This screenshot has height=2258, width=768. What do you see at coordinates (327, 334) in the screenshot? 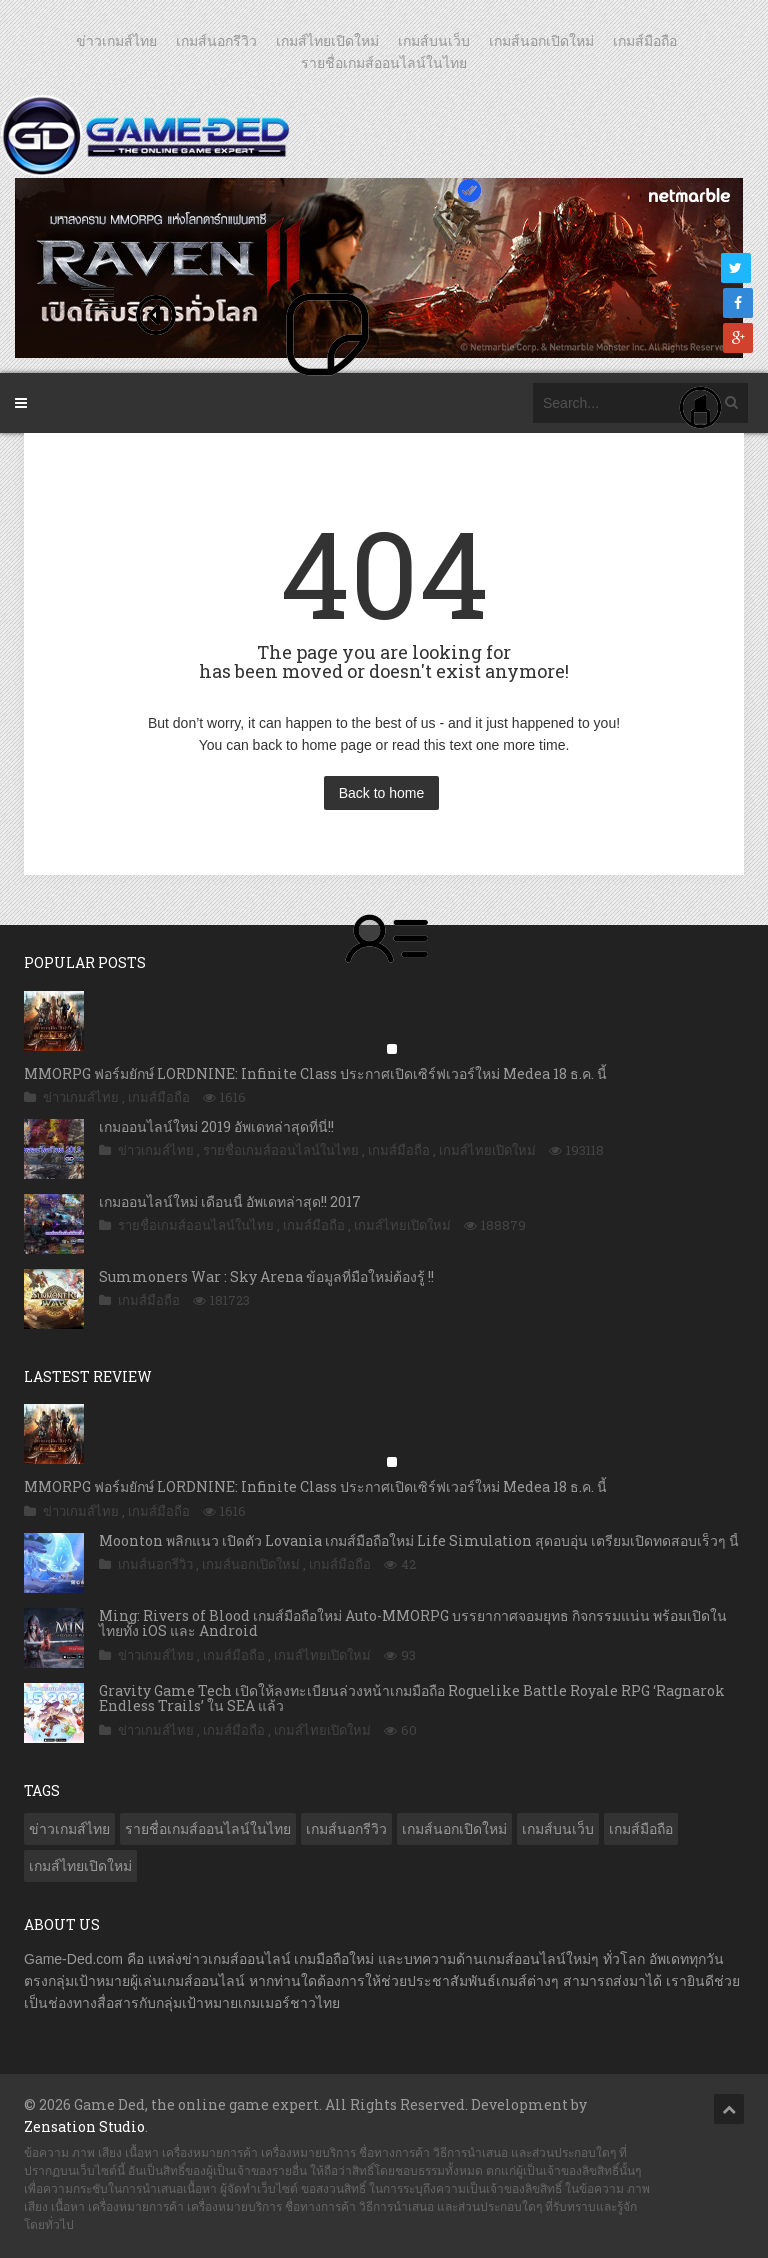
I see `add a sticker to your message` at bounding box center [327, 334].